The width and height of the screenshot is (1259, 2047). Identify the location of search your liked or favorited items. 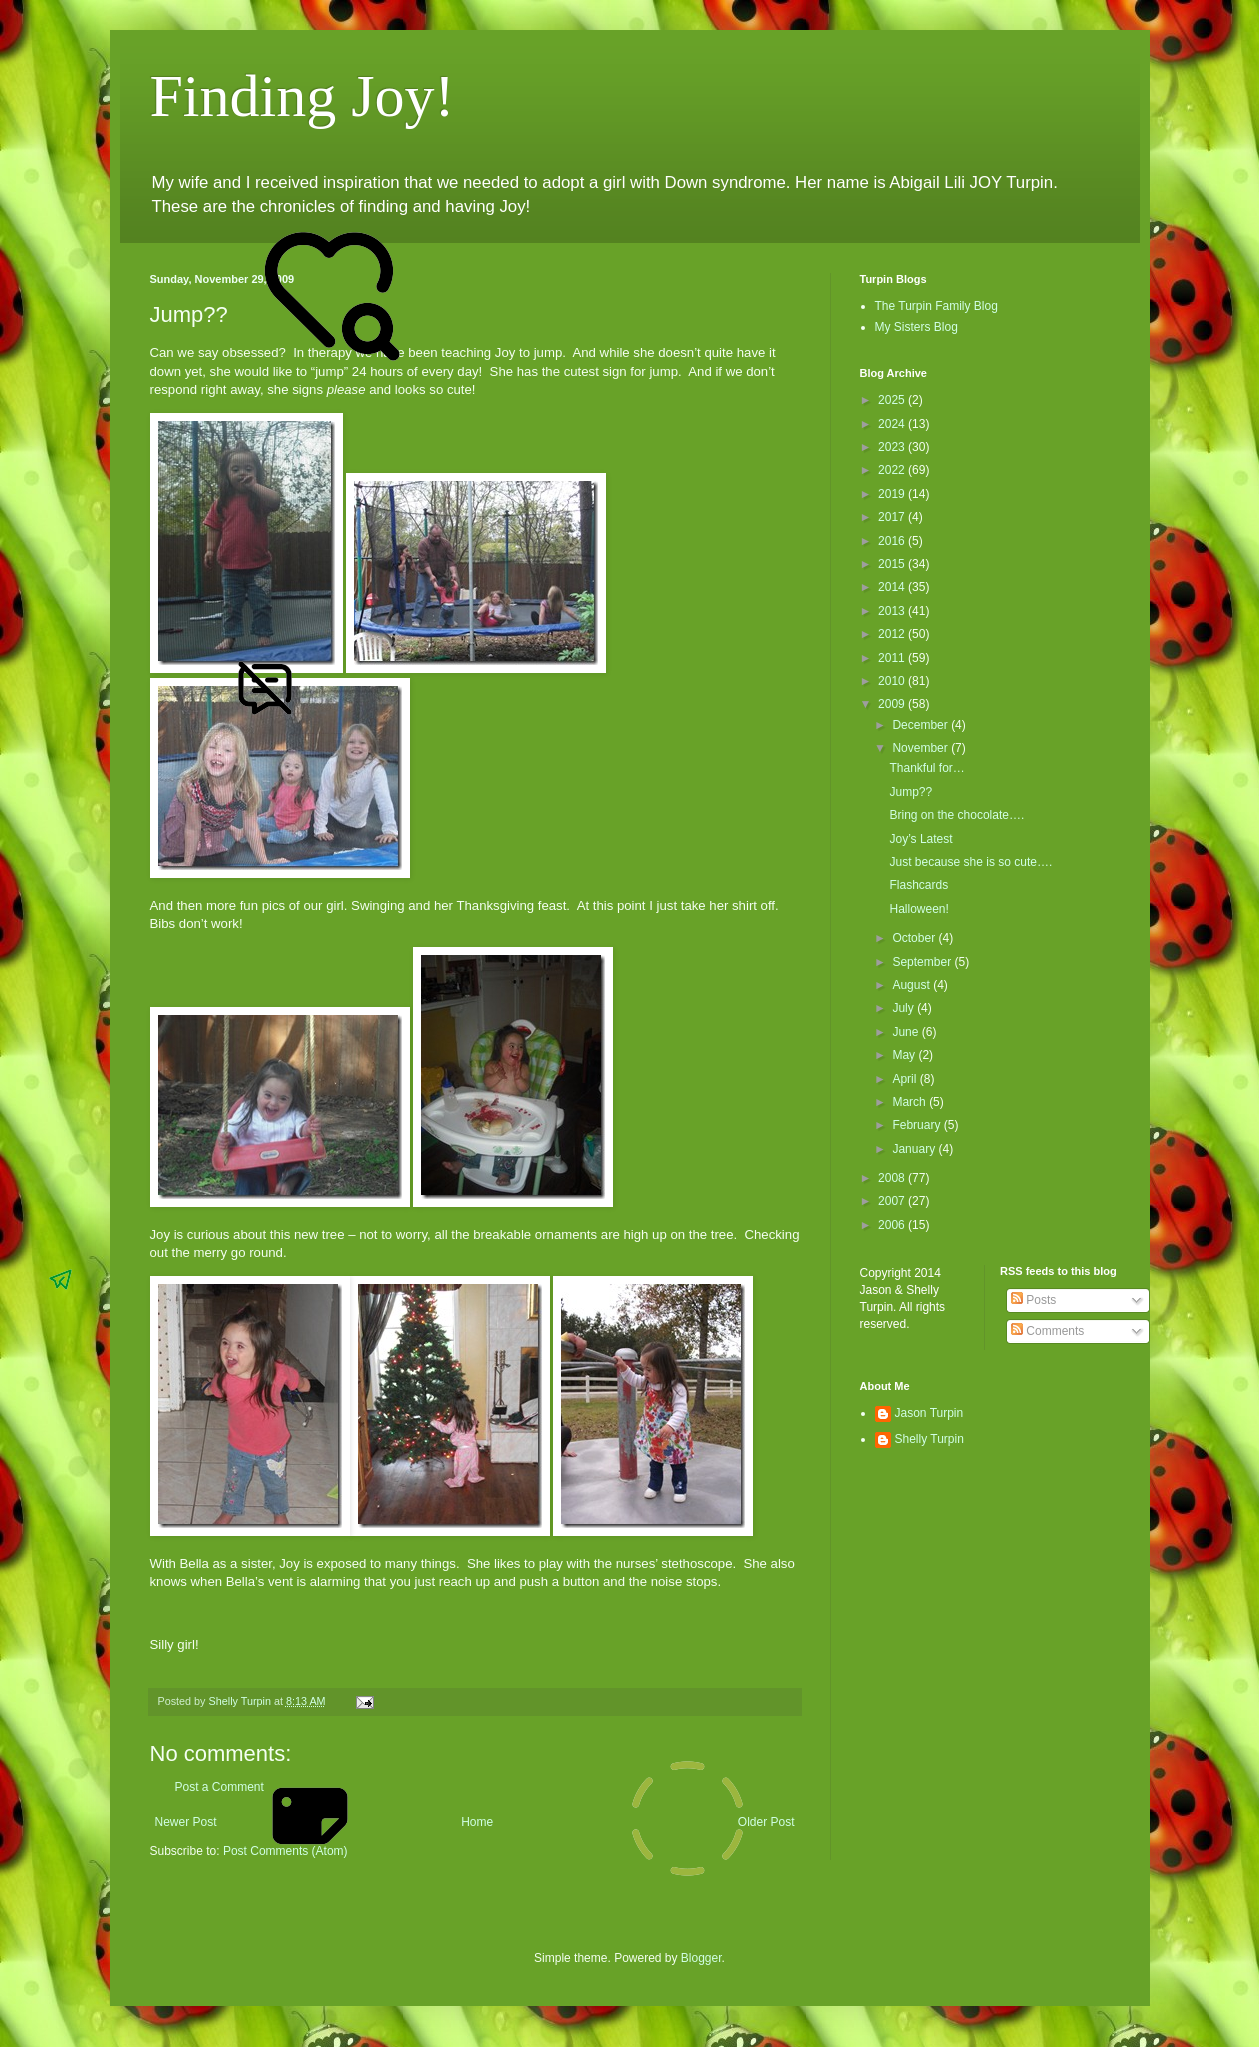
(329, 290).